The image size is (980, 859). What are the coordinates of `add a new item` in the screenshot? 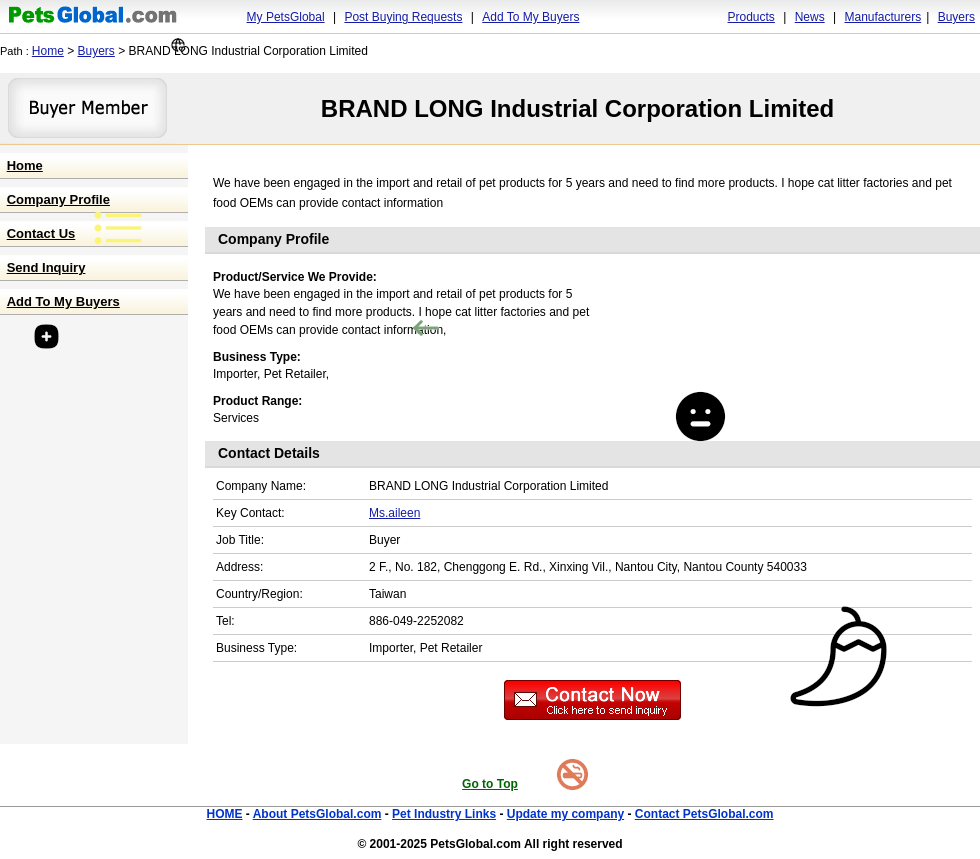 It's located at (46, 336).